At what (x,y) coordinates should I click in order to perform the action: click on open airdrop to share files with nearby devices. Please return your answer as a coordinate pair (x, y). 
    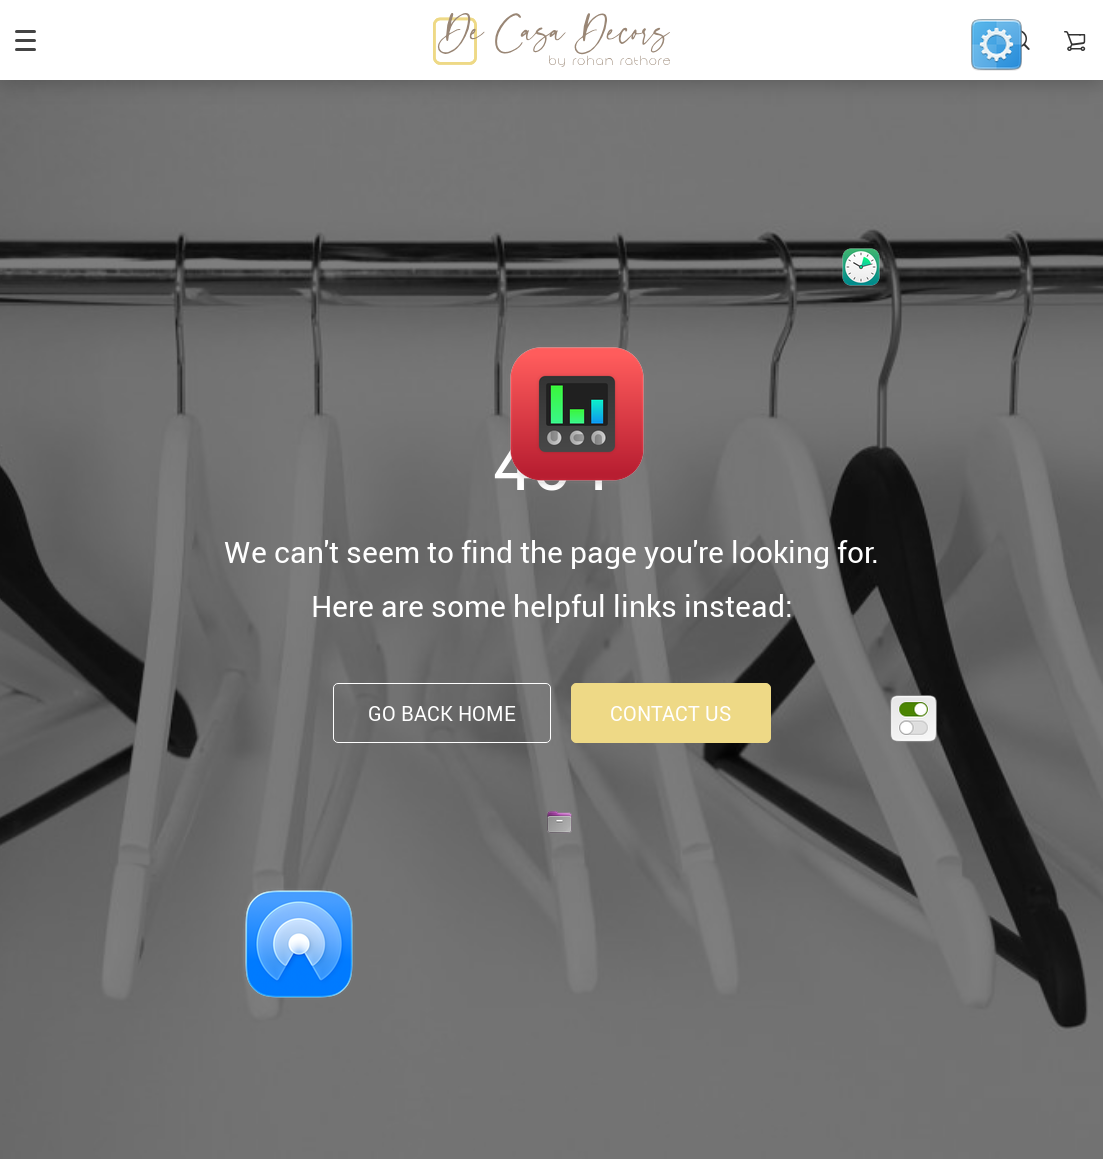
    Looking at the image, I should click on (299, 944).